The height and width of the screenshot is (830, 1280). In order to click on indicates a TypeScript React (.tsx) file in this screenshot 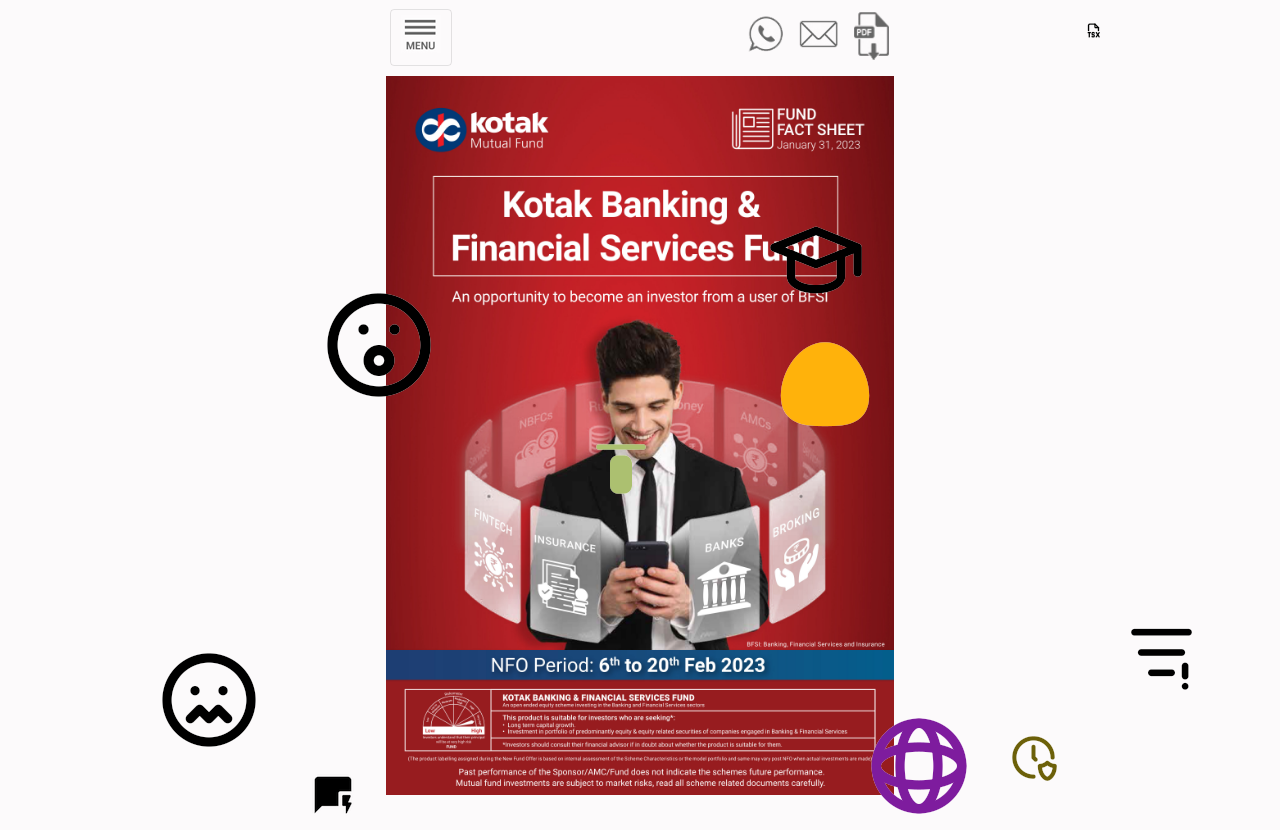, I will do `click(1093, 30)`.